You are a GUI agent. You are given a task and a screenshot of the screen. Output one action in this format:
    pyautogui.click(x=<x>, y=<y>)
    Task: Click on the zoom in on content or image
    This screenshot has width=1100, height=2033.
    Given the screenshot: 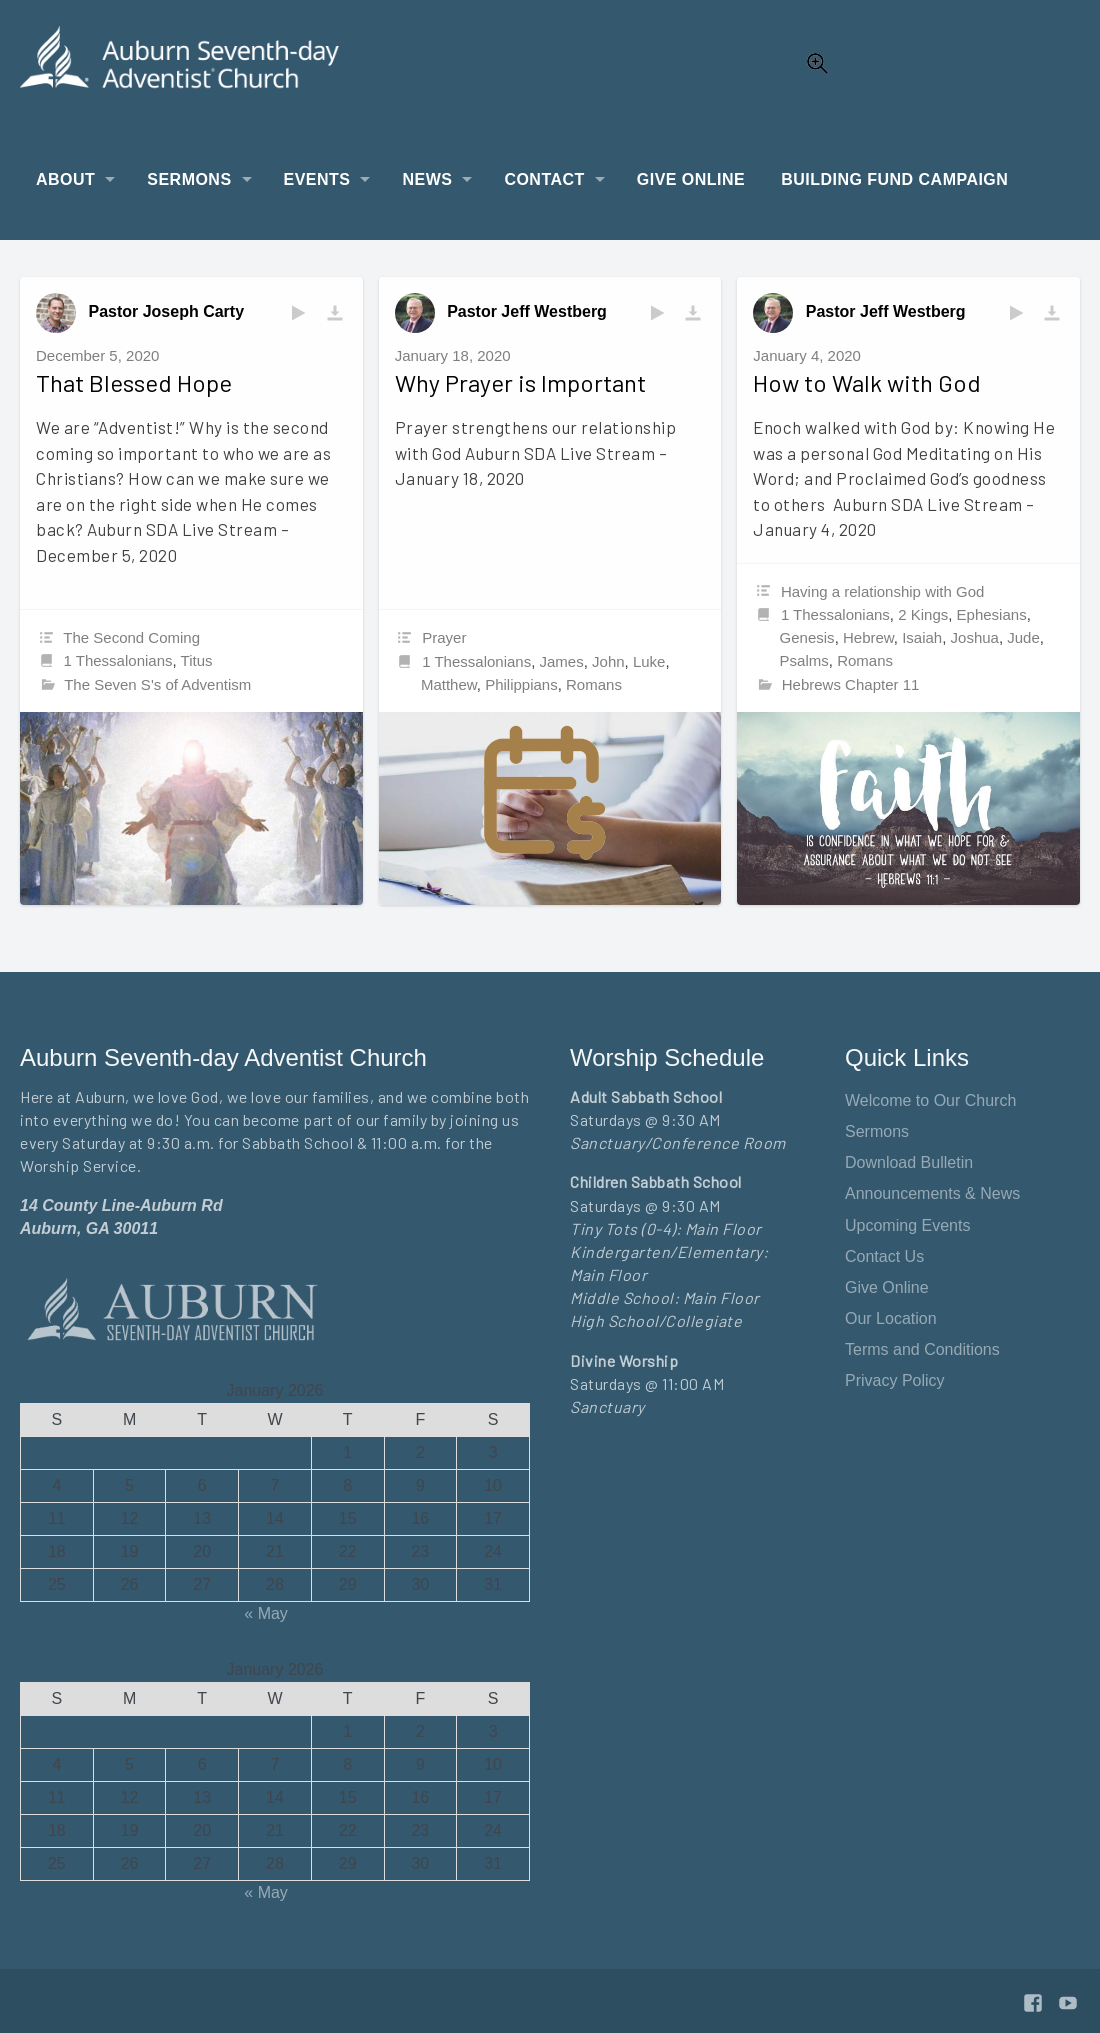 What is the action you would take?
    pyautogui.click(x=817, y=63)
    